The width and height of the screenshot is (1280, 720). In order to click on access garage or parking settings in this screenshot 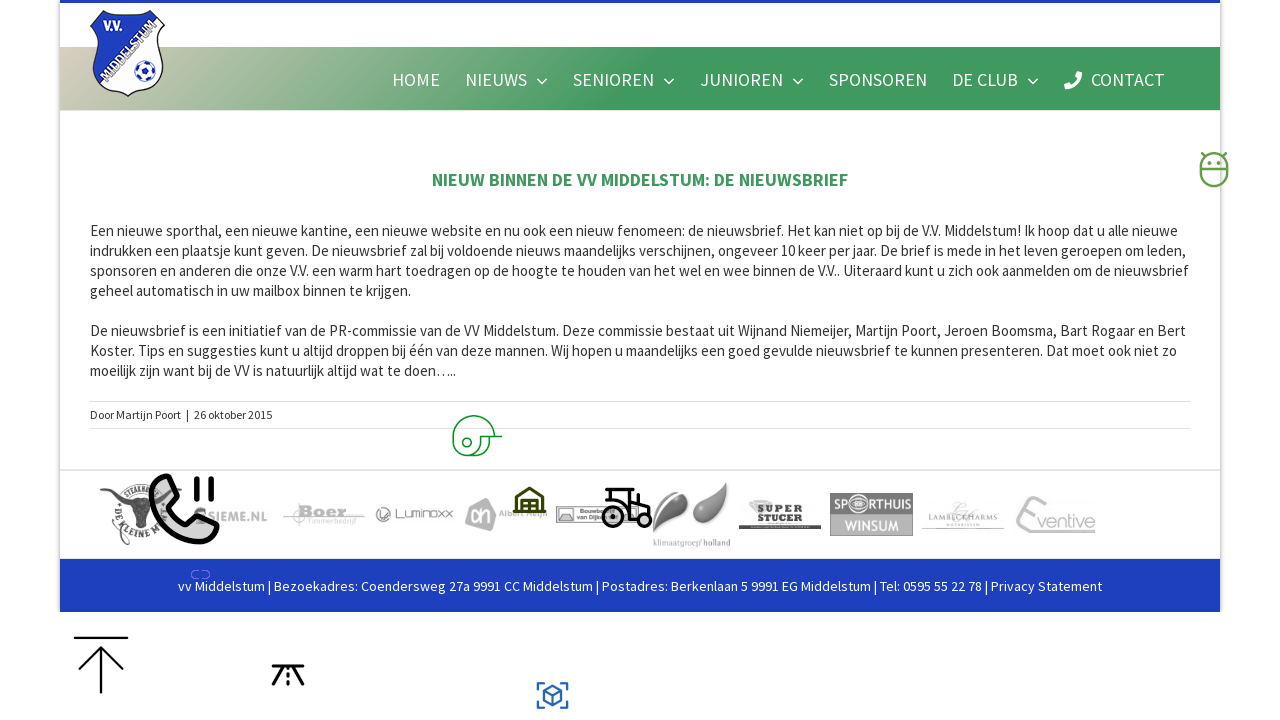, I will do `click(529, 501)`.